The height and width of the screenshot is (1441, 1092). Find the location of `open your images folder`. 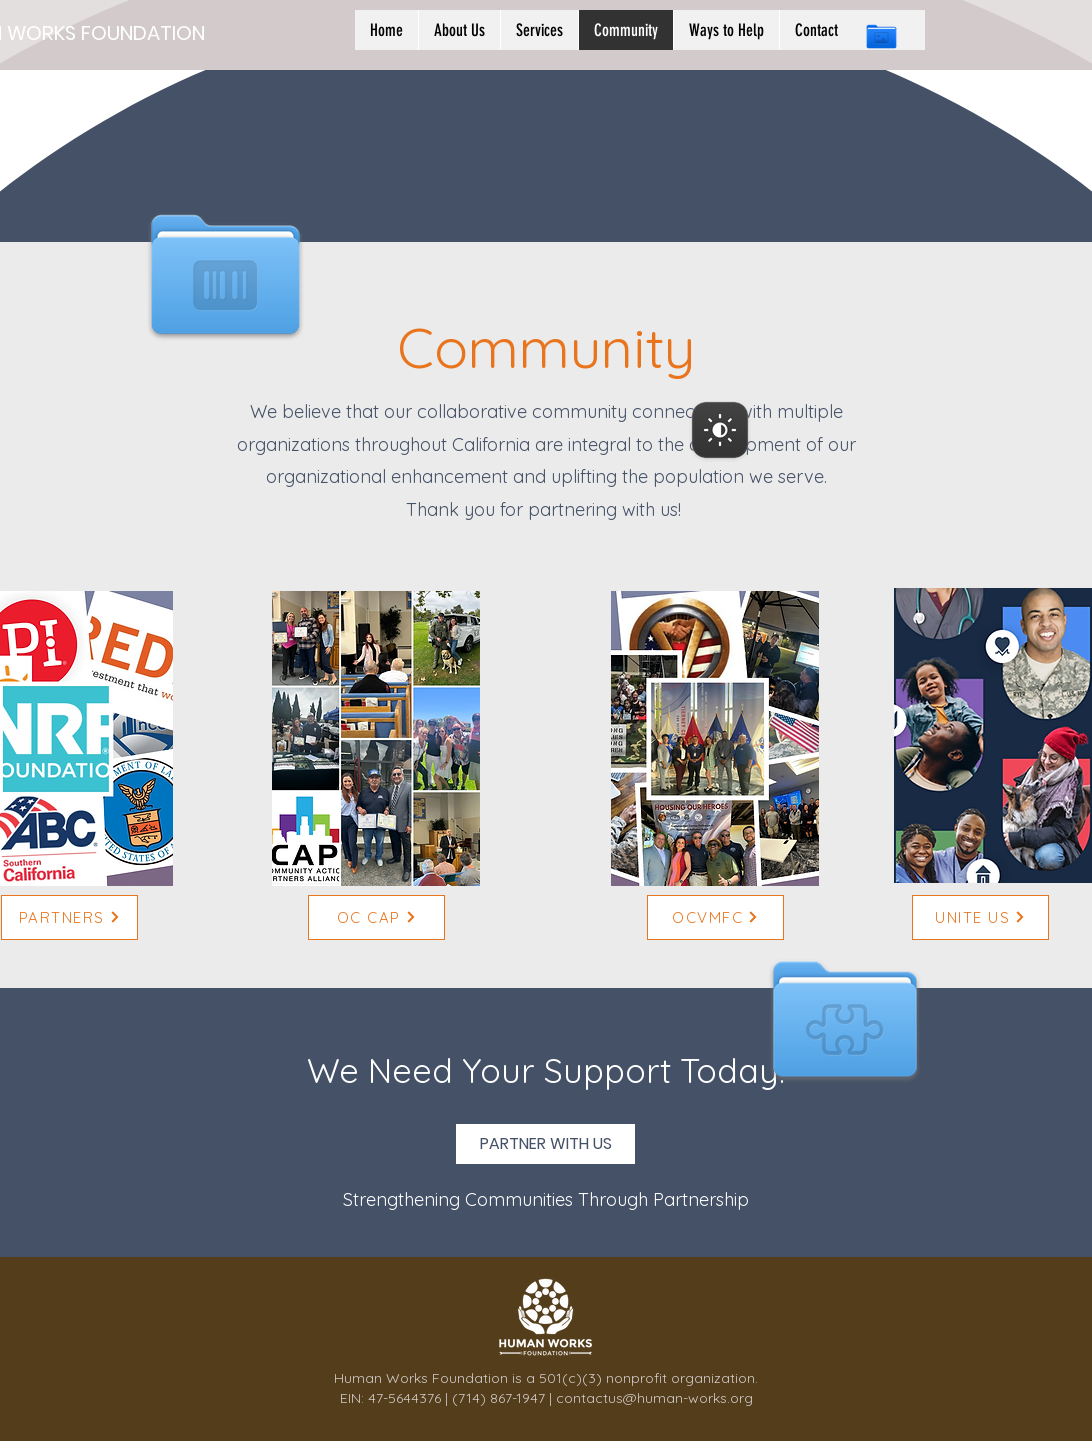

open your images folder is located at coordinates (881, 36).